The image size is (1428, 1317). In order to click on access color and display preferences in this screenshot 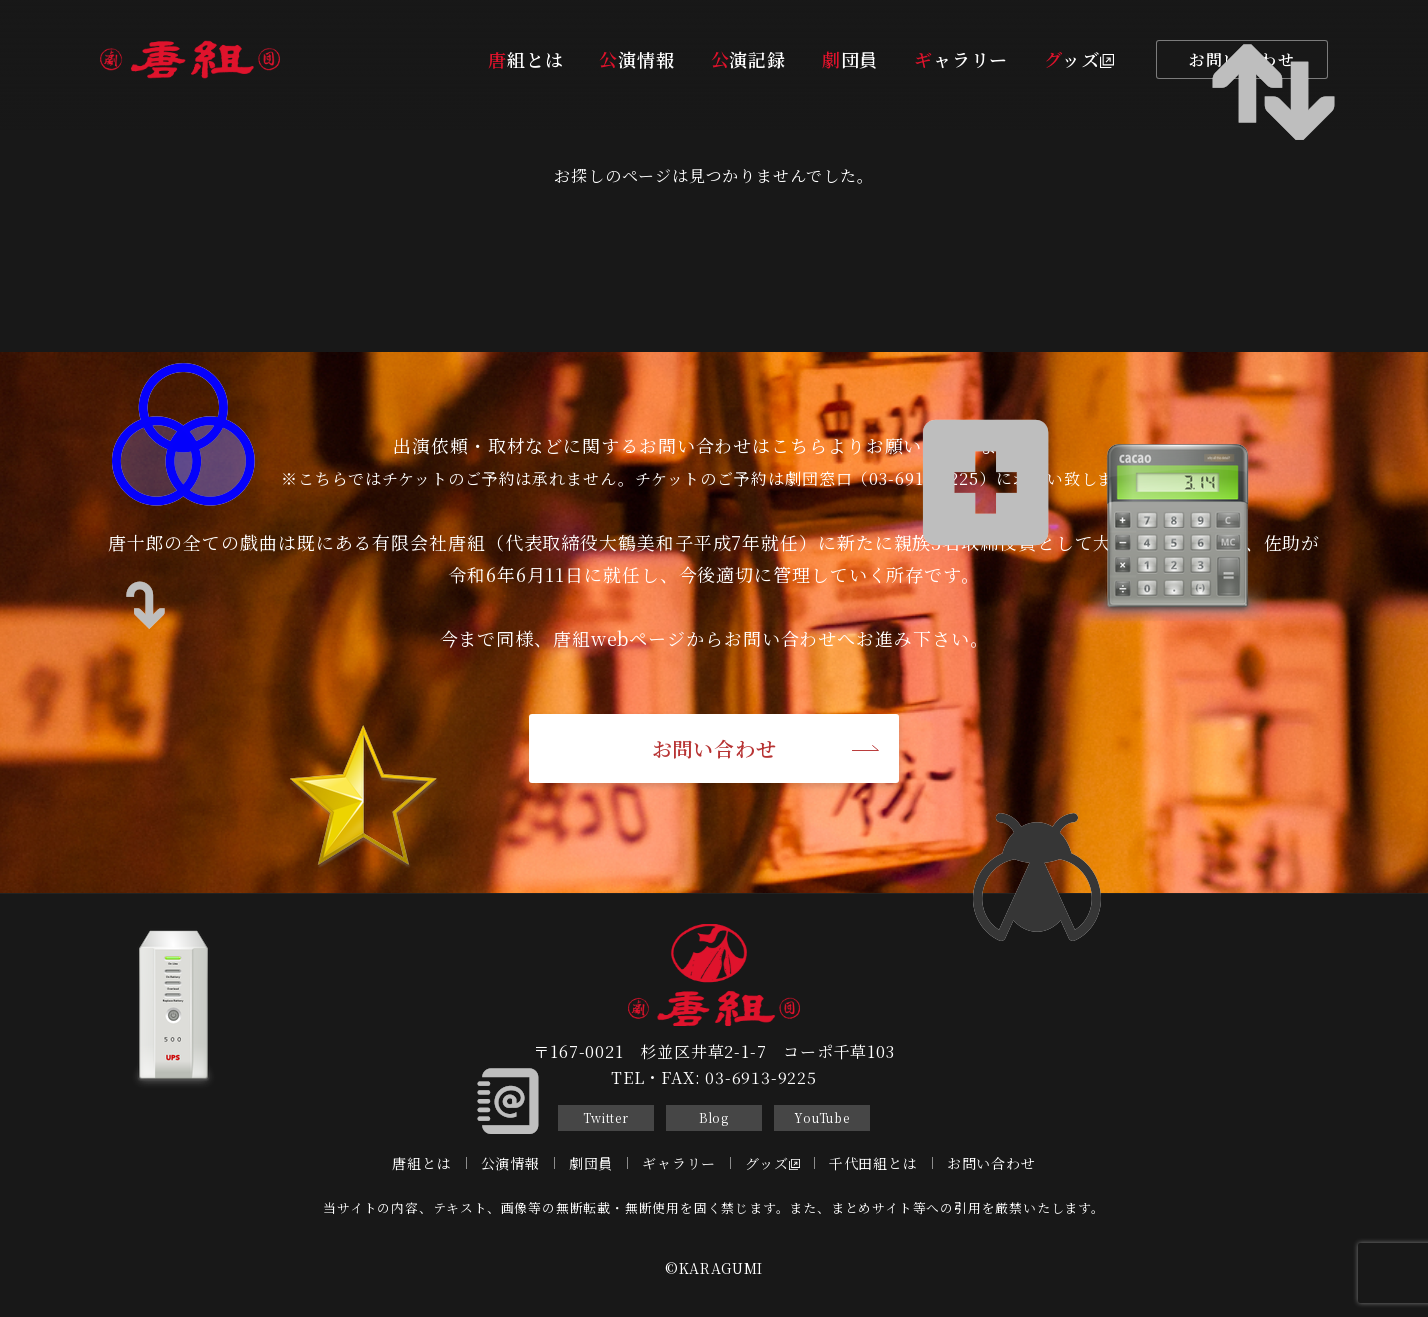, I will do `click(183, 434)`.